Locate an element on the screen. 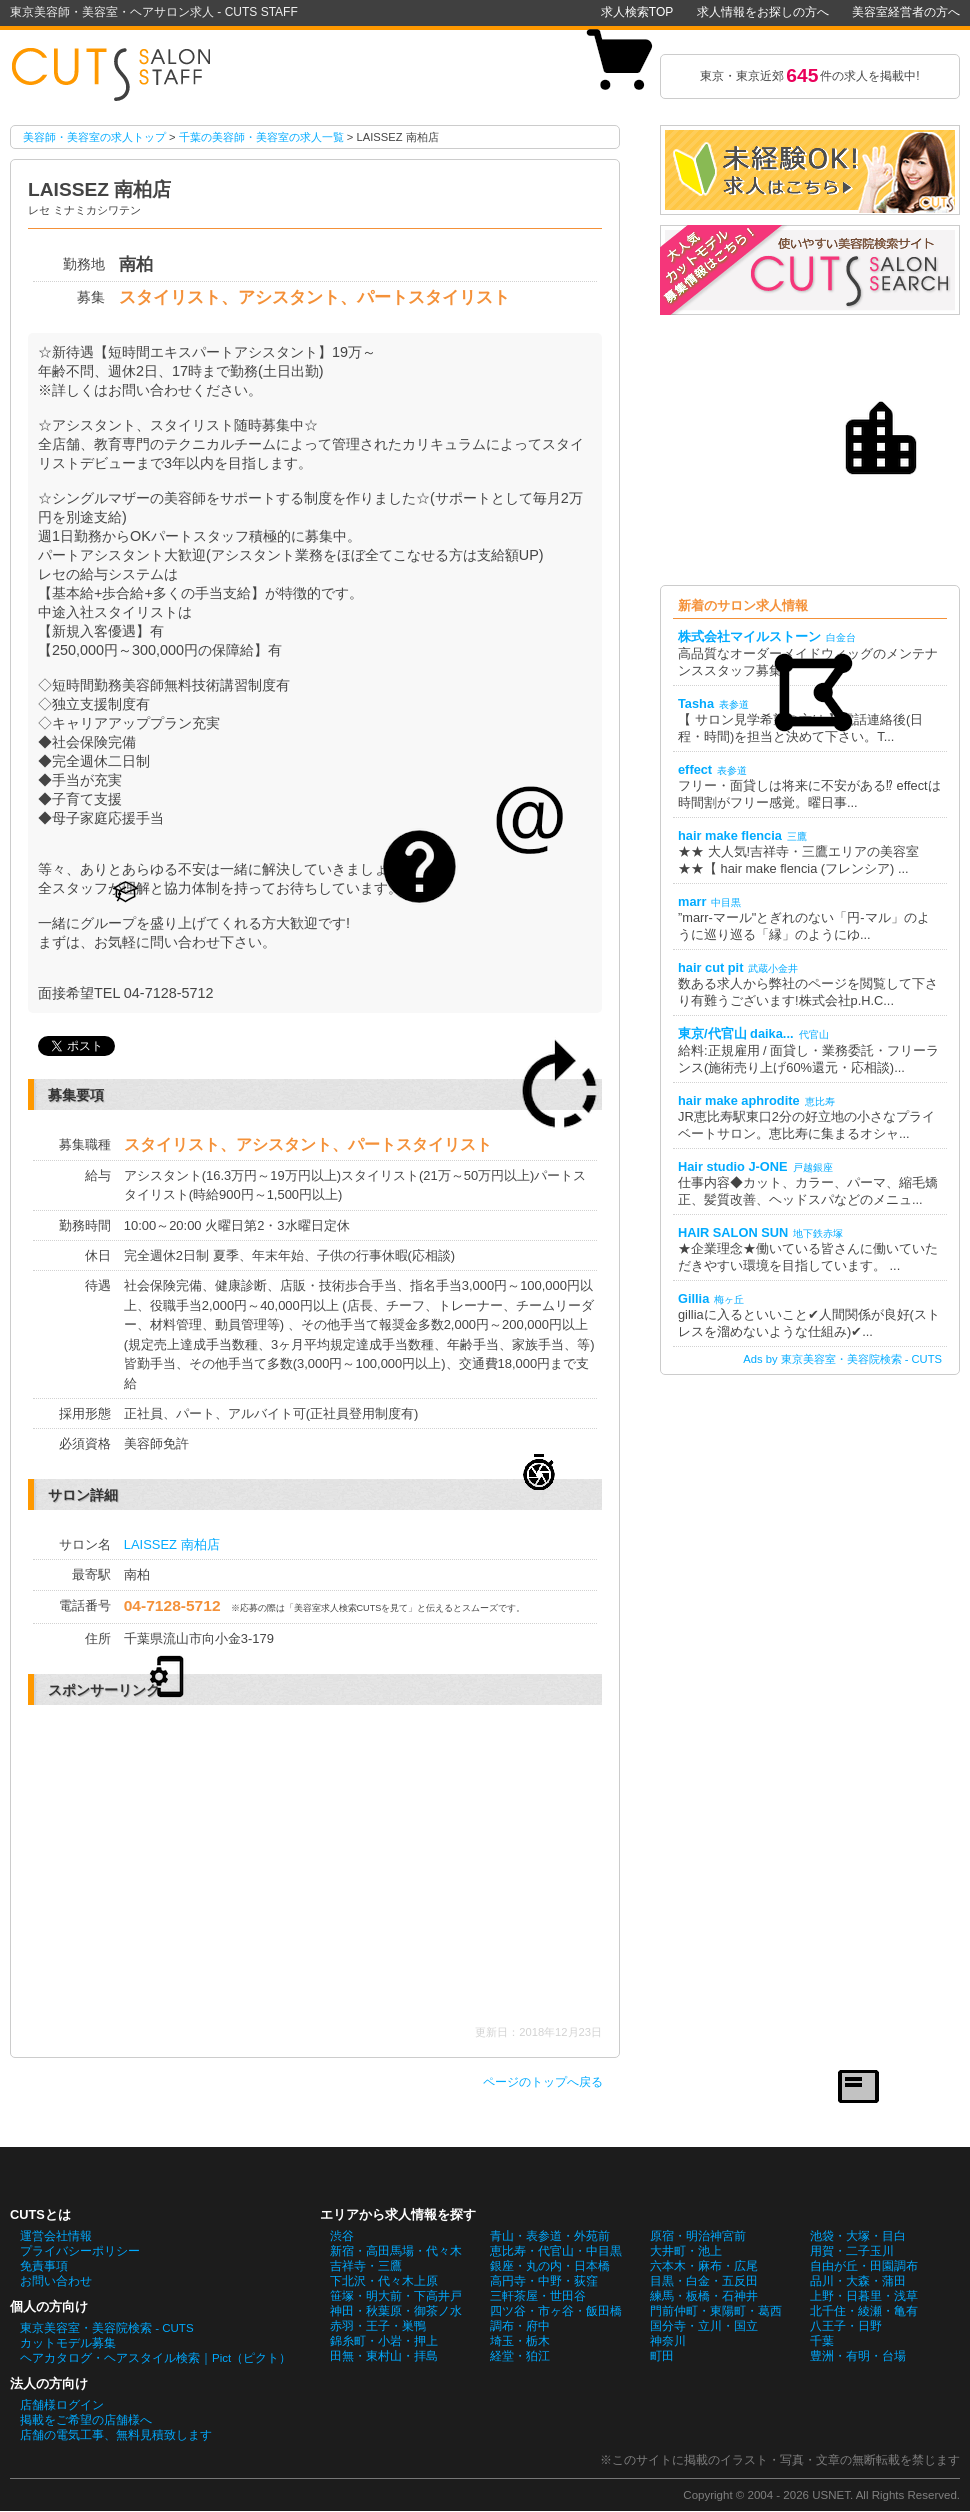  access education or learning features is located at coordinates (125, 891).